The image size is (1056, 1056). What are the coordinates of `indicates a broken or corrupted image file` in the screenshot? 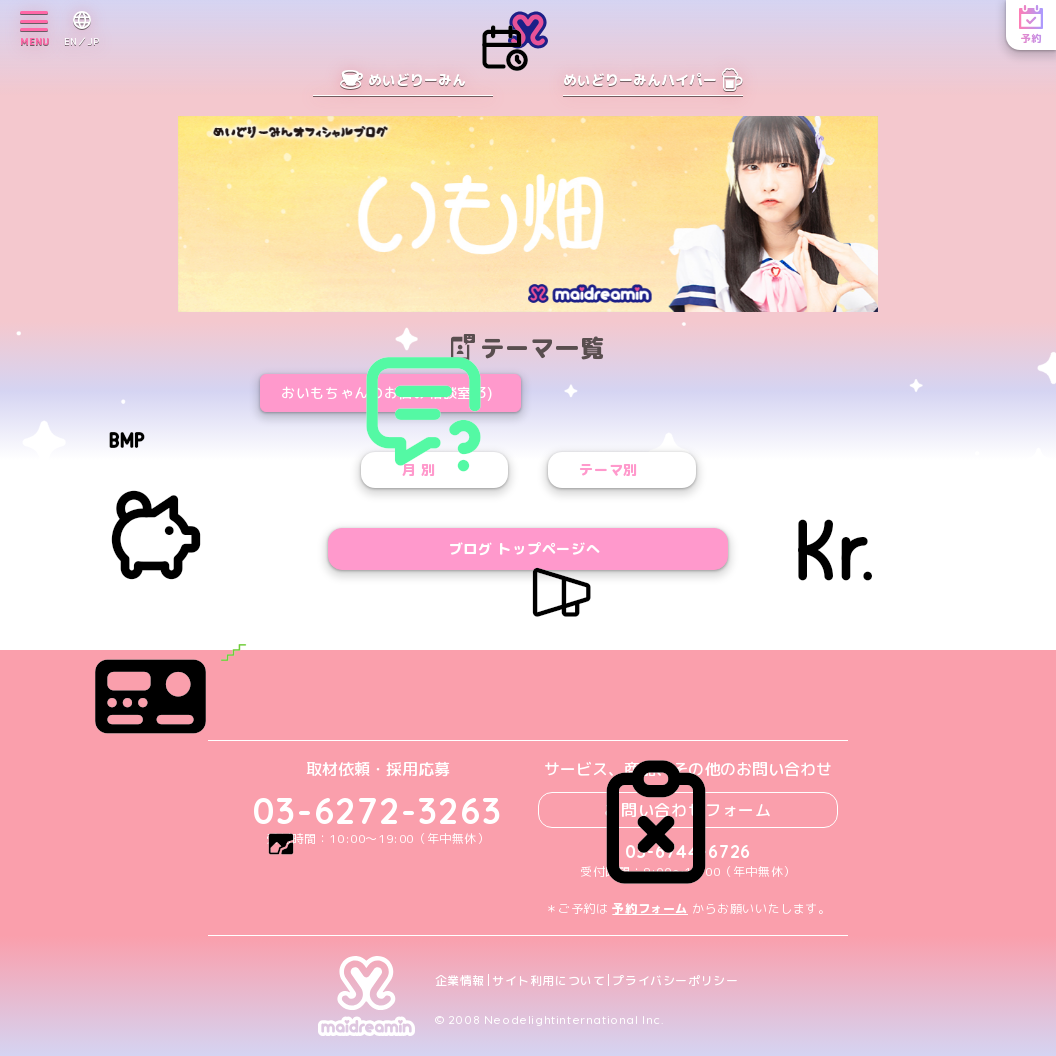 It's located at (281, 844).